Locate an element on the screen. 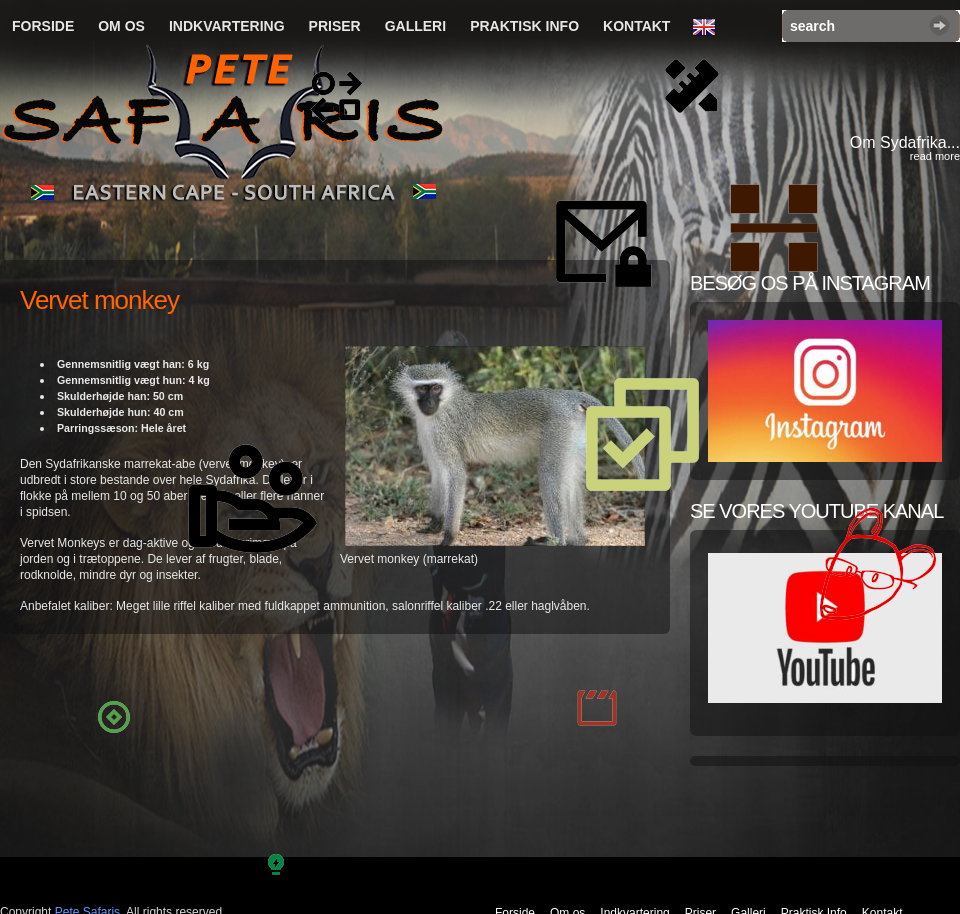  access design tools is located at coordinates (692, 86).